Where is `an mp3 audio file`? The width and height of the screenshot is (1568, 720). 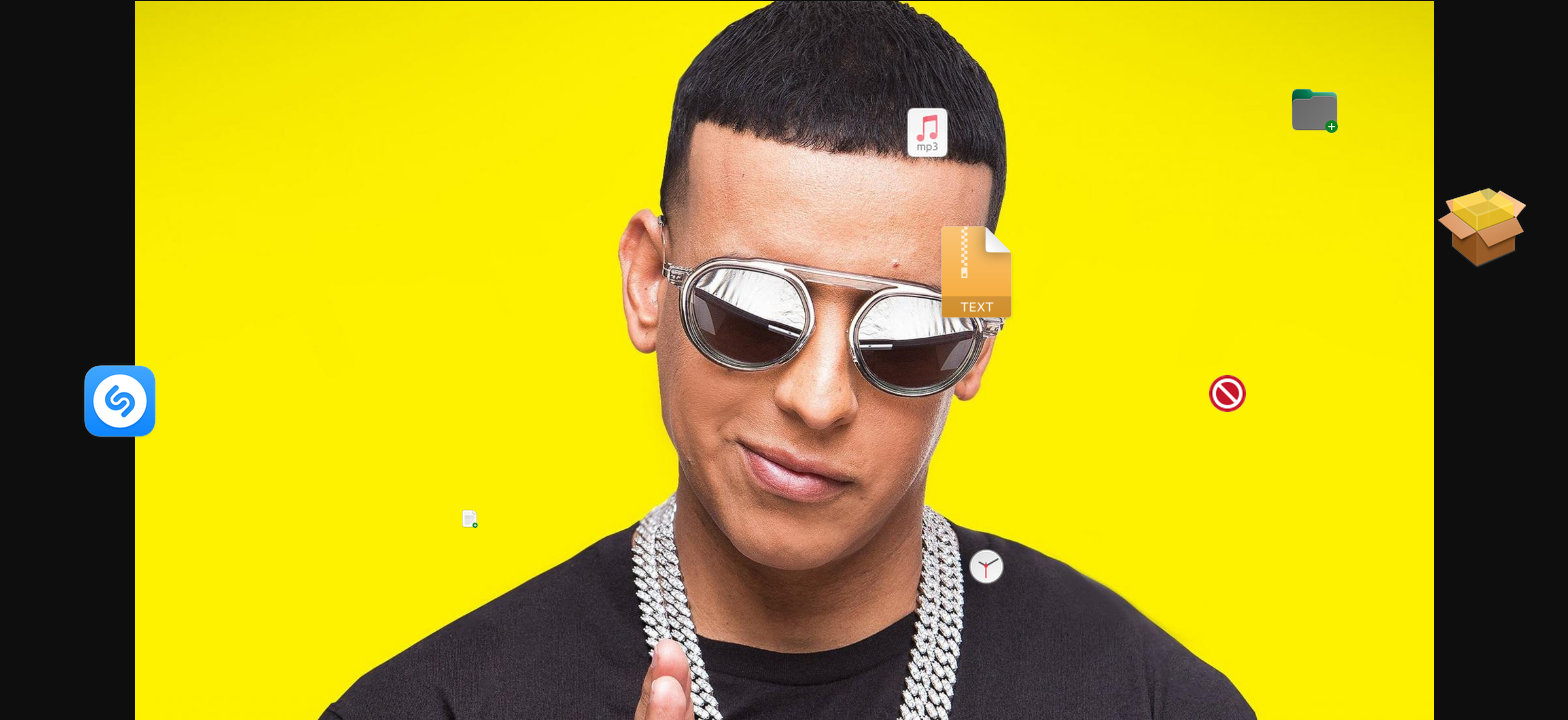
an mp3 audio file is located at coordinates (927, 132).